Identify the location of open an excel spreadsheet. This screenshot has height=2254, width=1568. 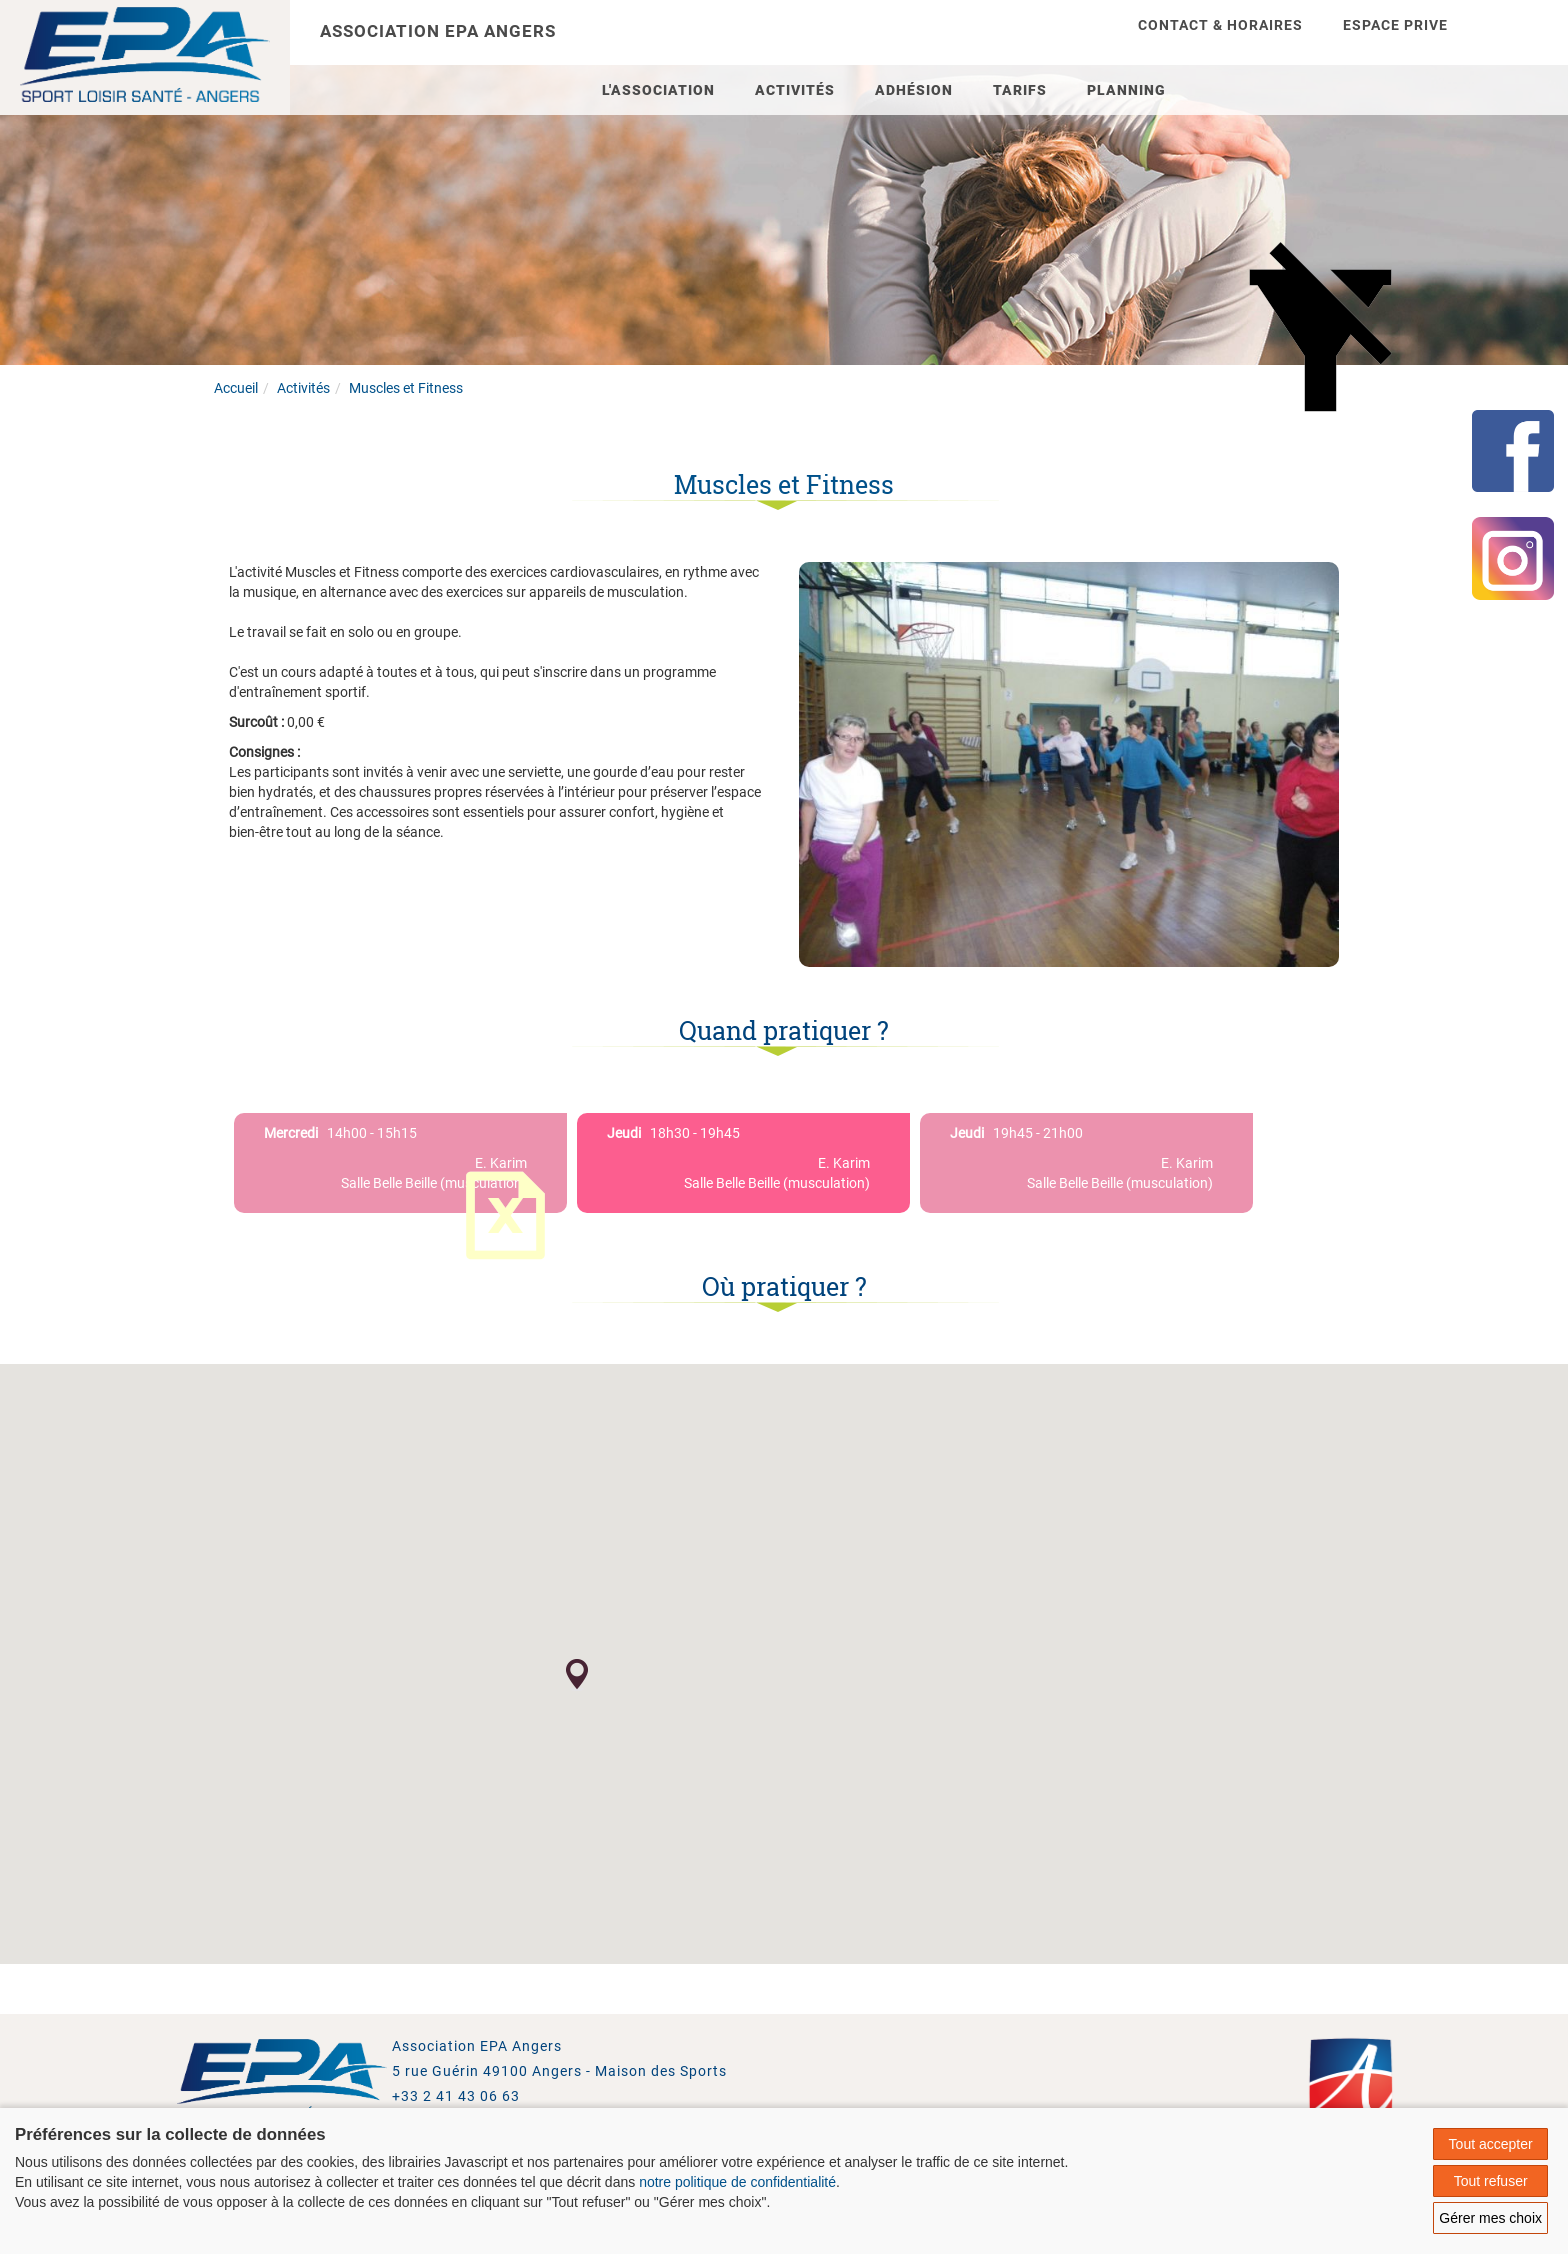
(505, 1215).